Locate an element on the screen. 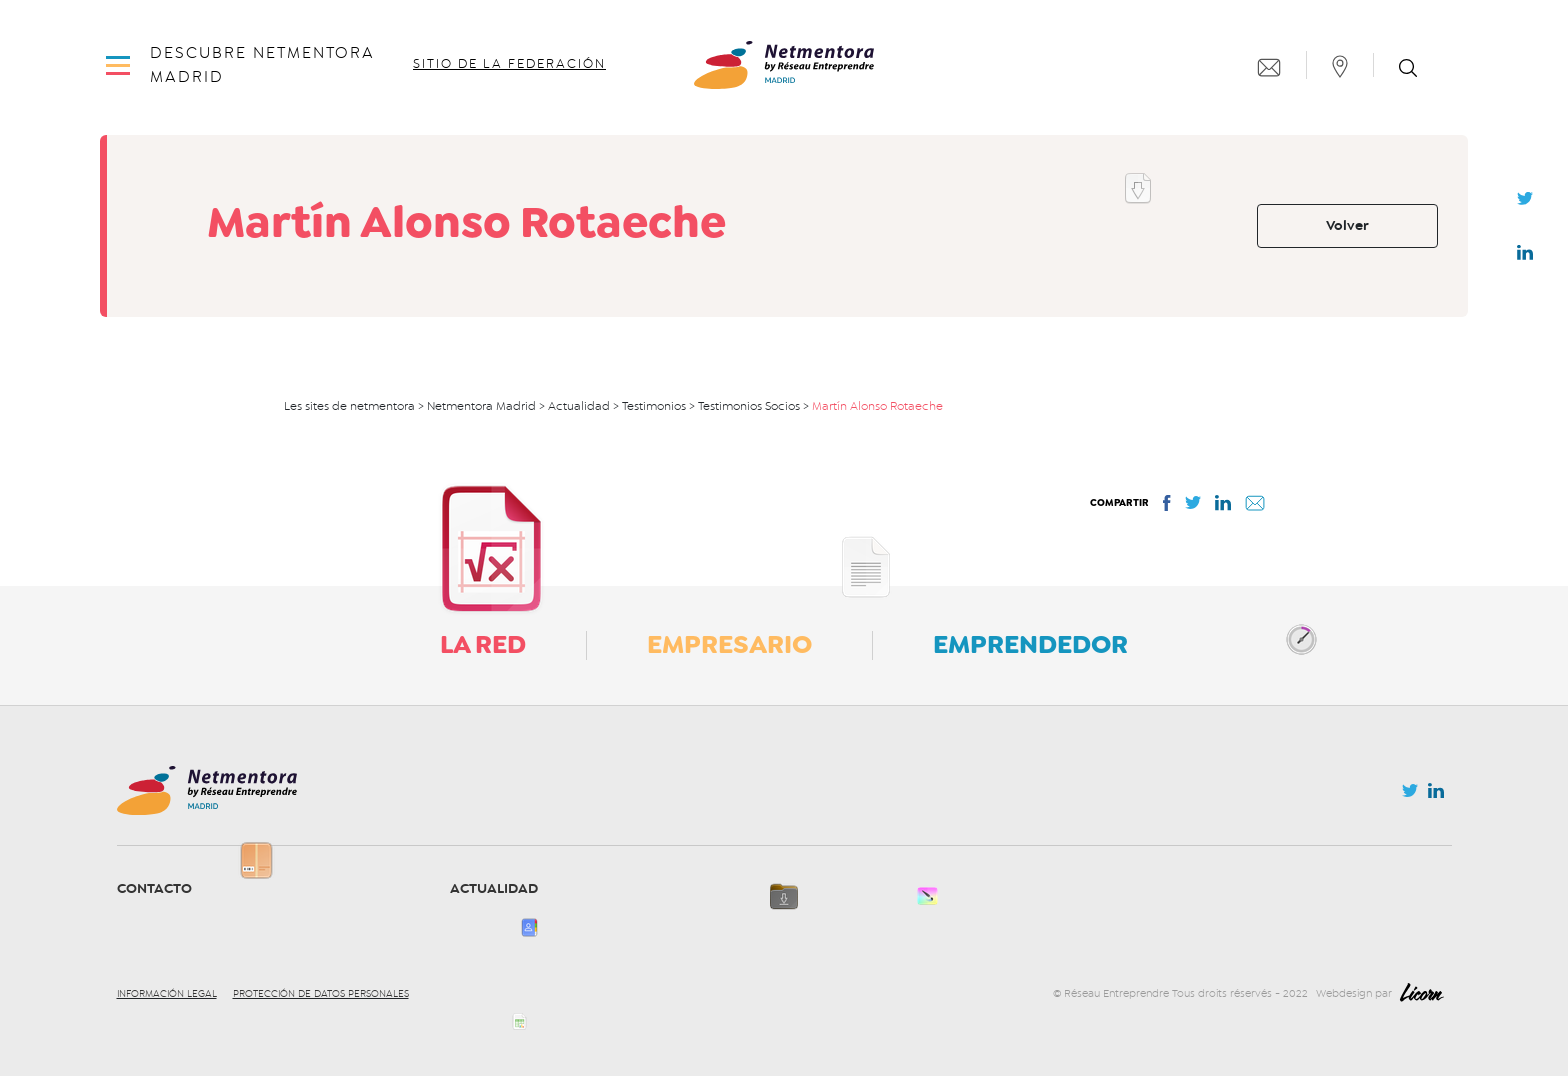 The image size is (1568, 1076). install a file or package is located at coordinates (1138, 188).